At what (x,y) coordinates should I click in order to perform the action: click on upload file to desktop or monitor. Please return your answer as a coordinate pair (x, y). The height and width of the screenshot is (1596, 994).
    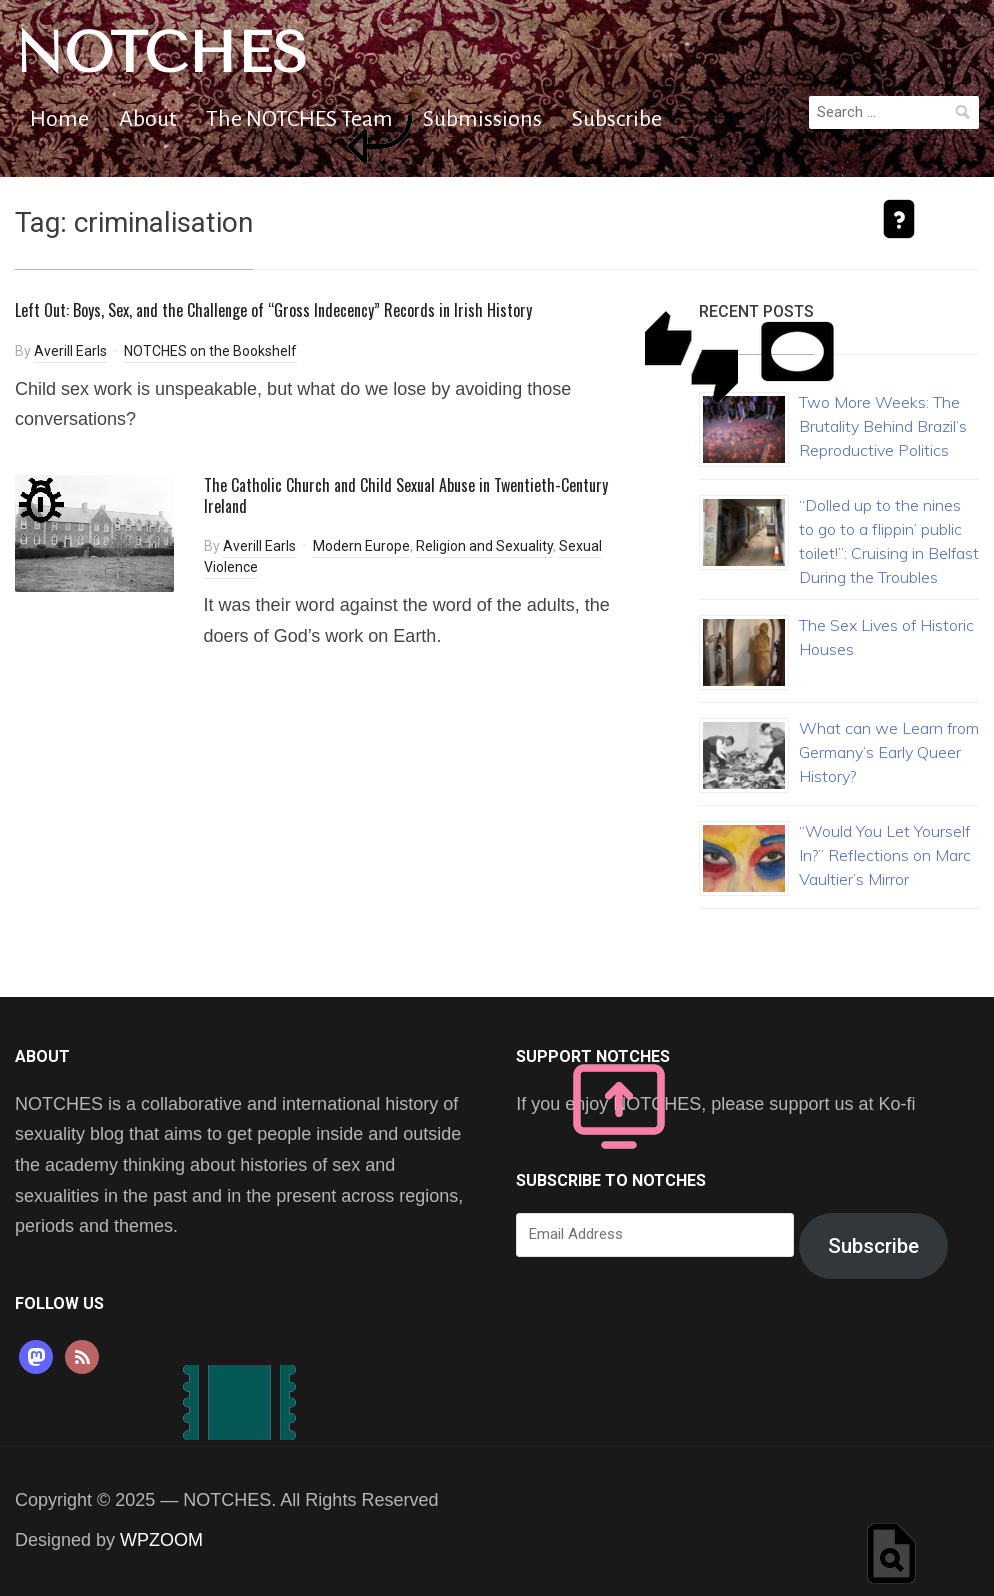
    Looking at the image, I should click on (619, 1103).